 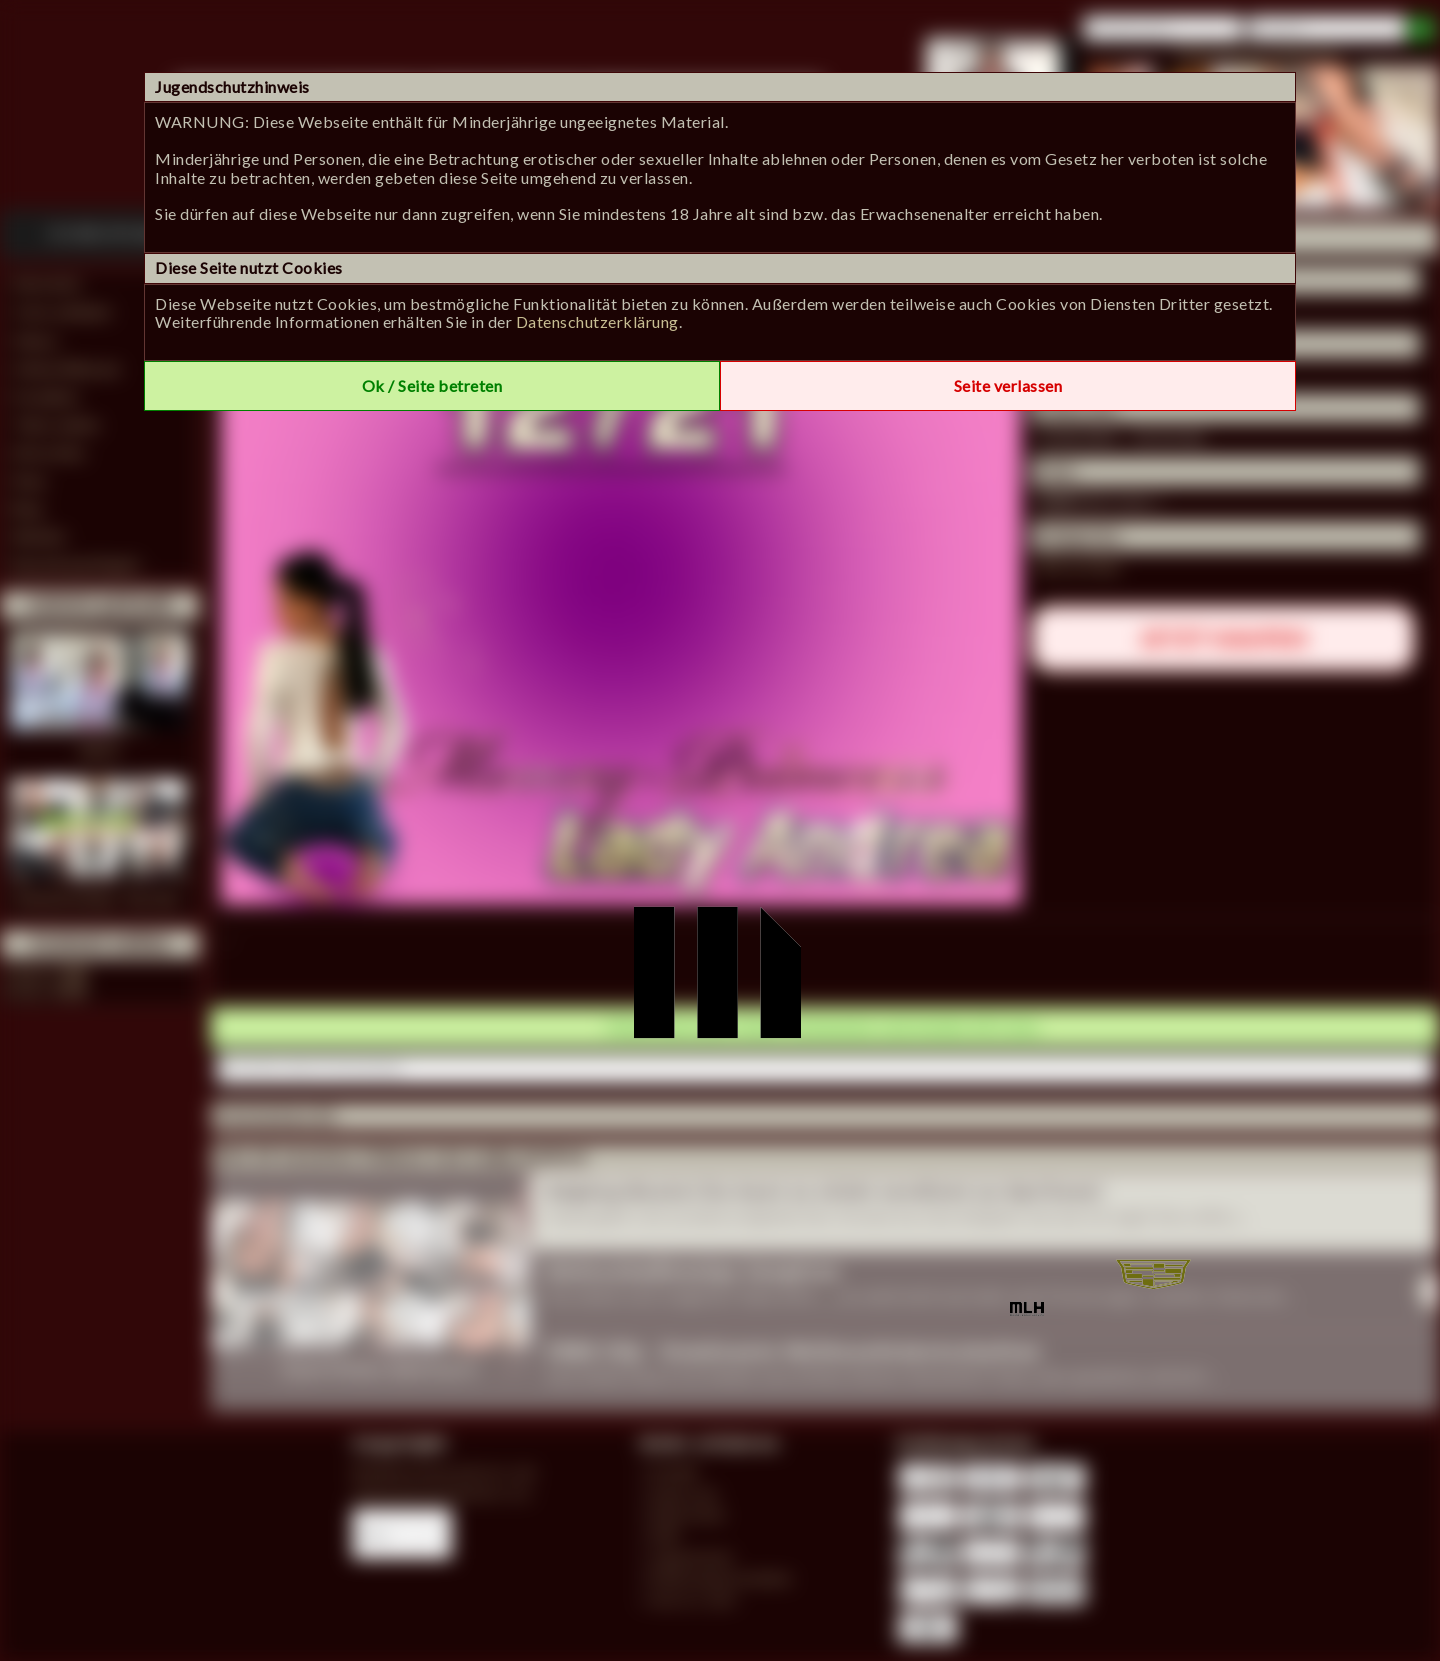 I want to click on microstrategy company logo, so click(x=717, y=972).